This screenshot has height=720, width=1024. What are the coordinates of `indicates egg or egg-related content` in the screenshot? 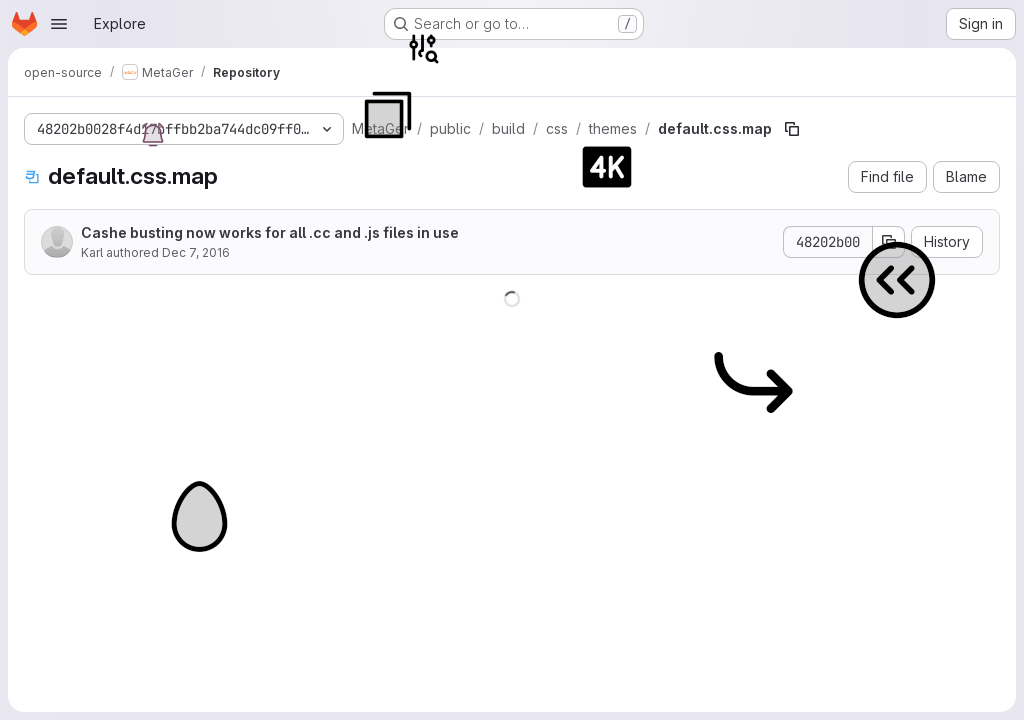 It's located at (199, 516).